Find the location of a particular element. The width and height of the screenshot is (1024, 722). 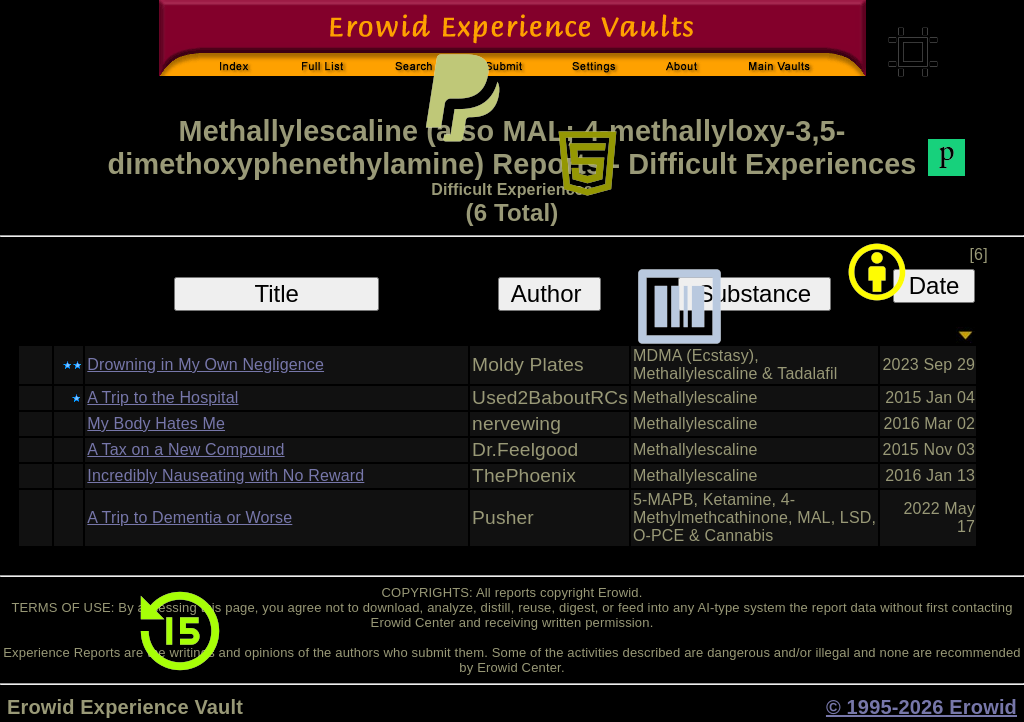

scan a barcode is located at coordinates (679, 306).